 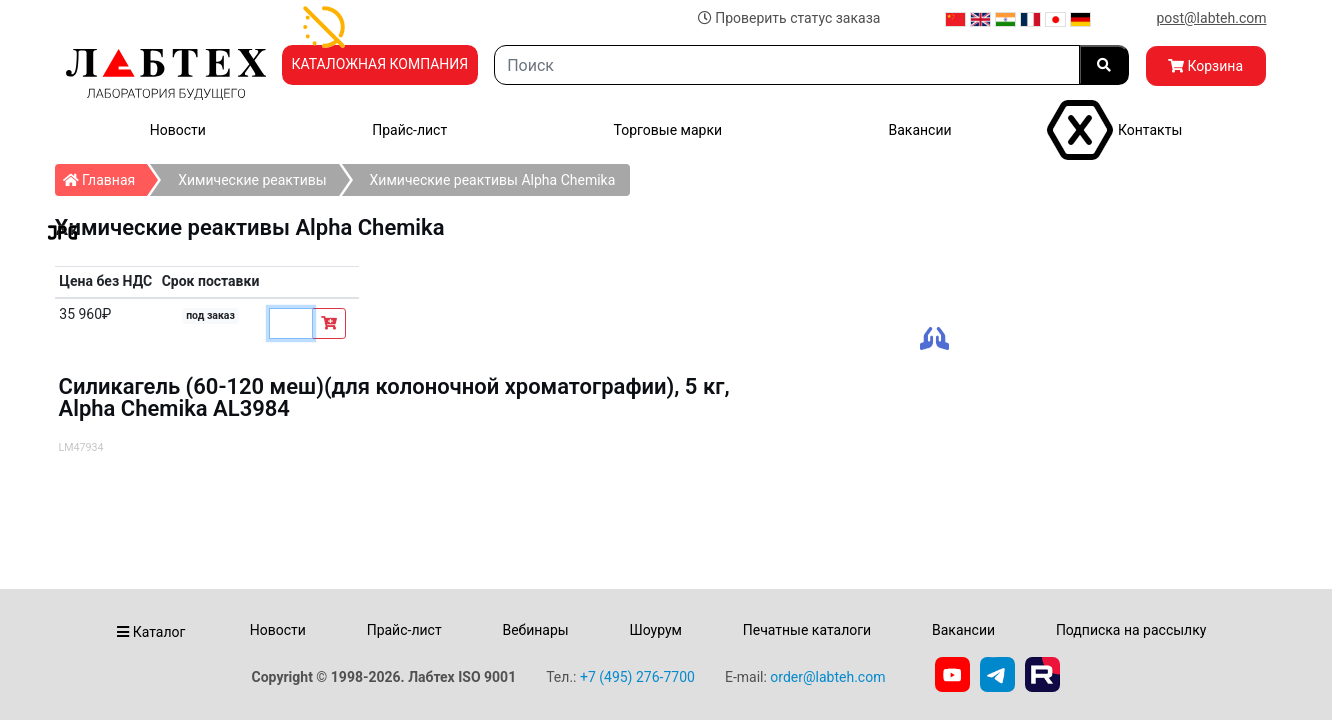 I want to click on timer or duration tracking disabled, so click(x=324, y=27).